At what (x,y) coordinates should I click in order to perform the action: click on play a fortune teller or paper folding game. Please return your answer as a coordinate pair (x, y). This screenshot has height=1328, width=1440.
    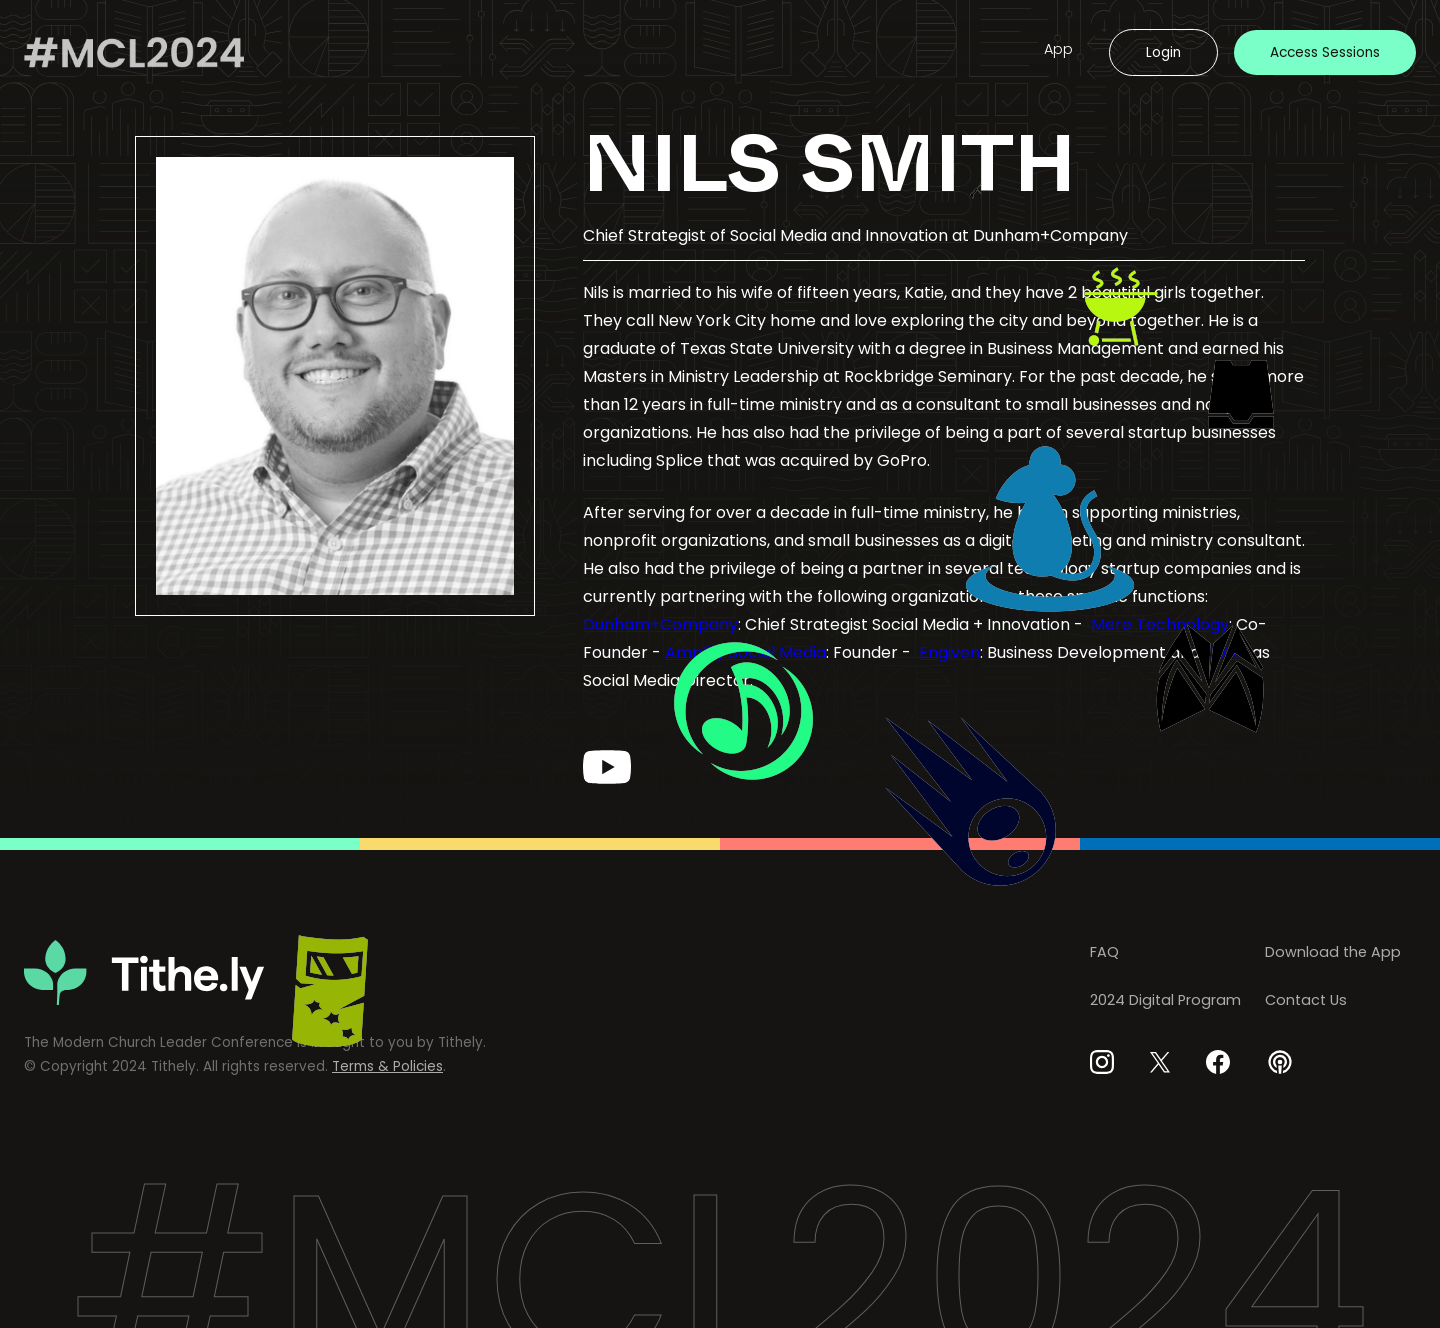
    Looking at the image, I should click on (1209, 678).